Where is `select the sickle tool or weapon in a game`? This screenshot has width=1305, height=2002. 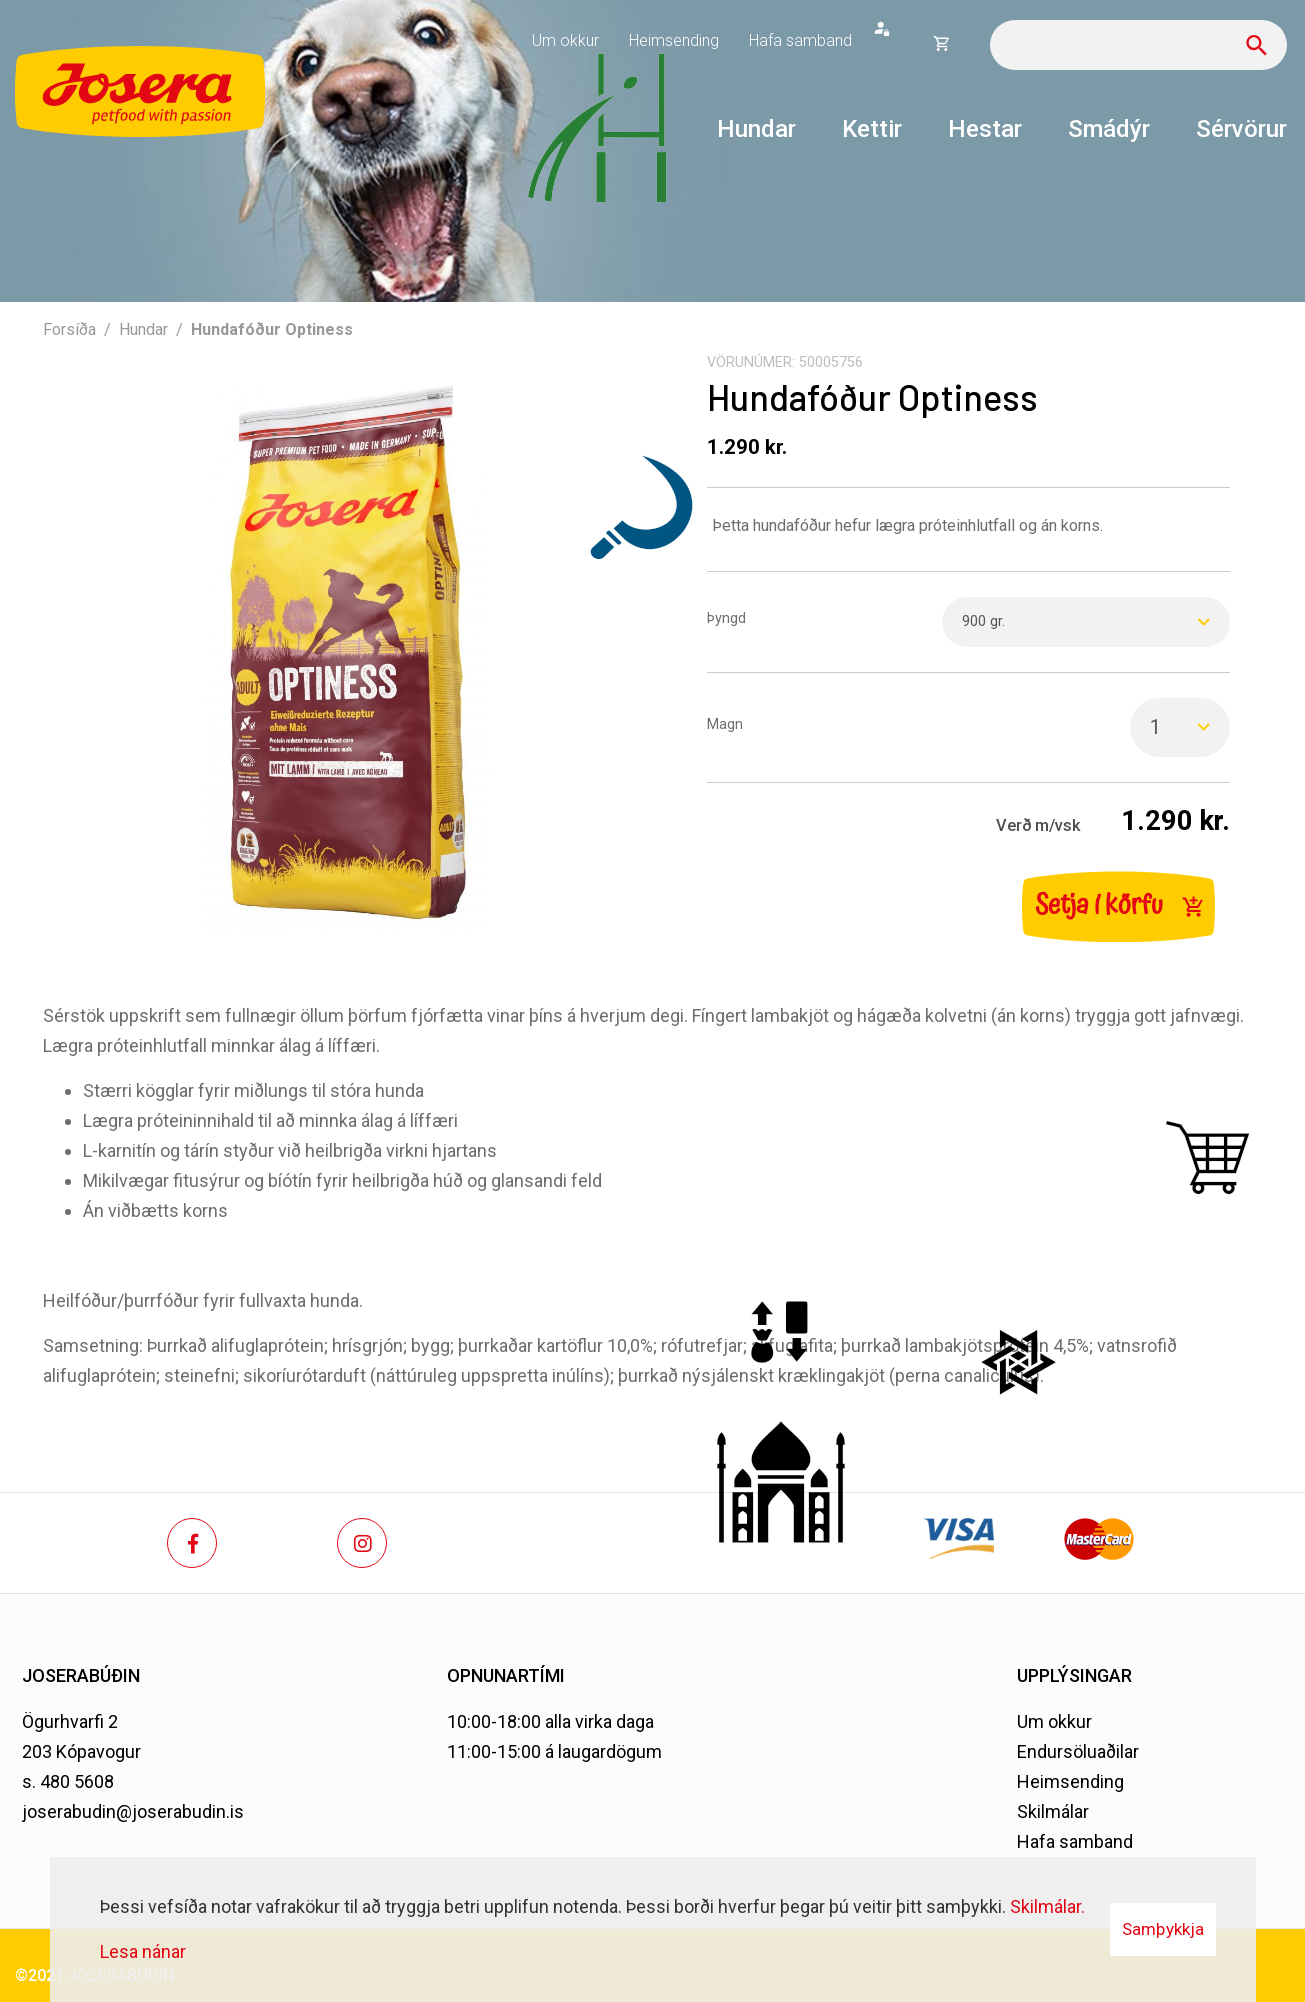 select the sickle tool or weapon in a game is located at coordinates (641, 506).